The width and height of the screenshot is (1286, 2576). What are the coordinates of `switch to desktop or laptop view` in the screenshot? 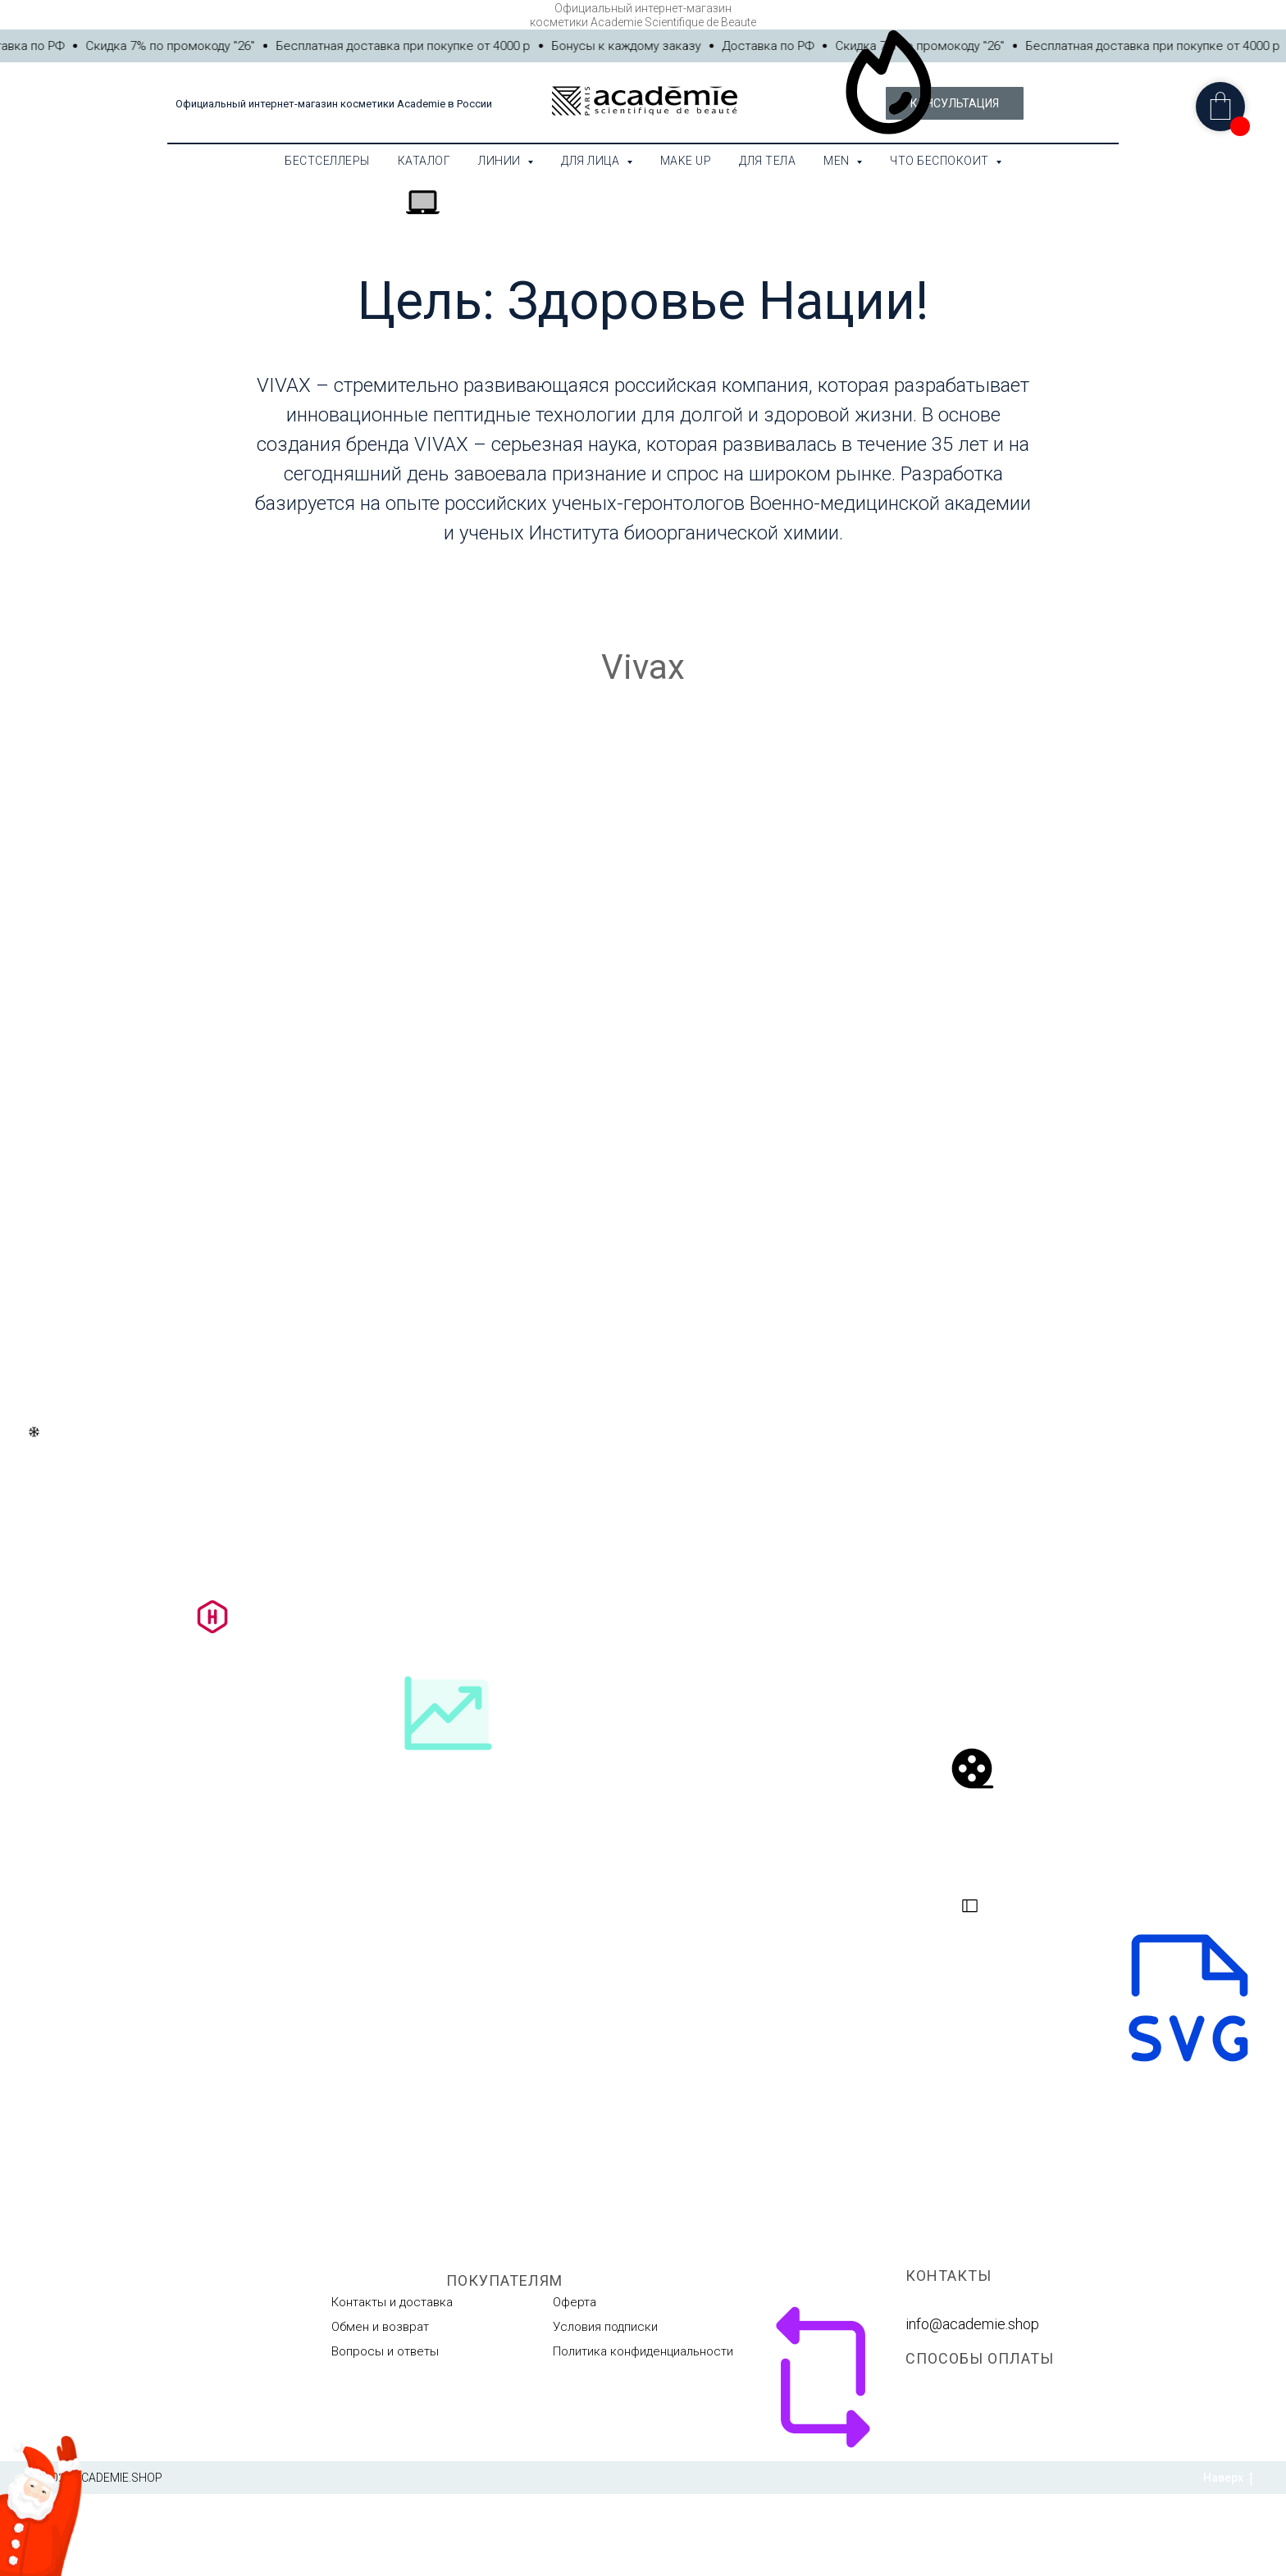 It's located at (422, 203).